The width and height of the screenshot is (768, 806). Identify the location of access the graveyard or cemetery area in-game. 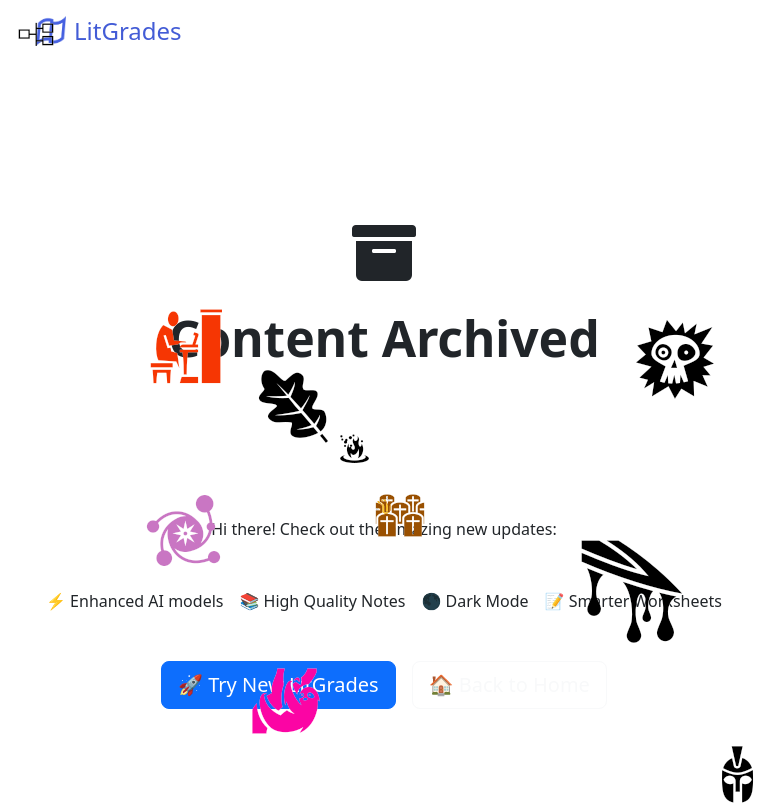
(400, 513).